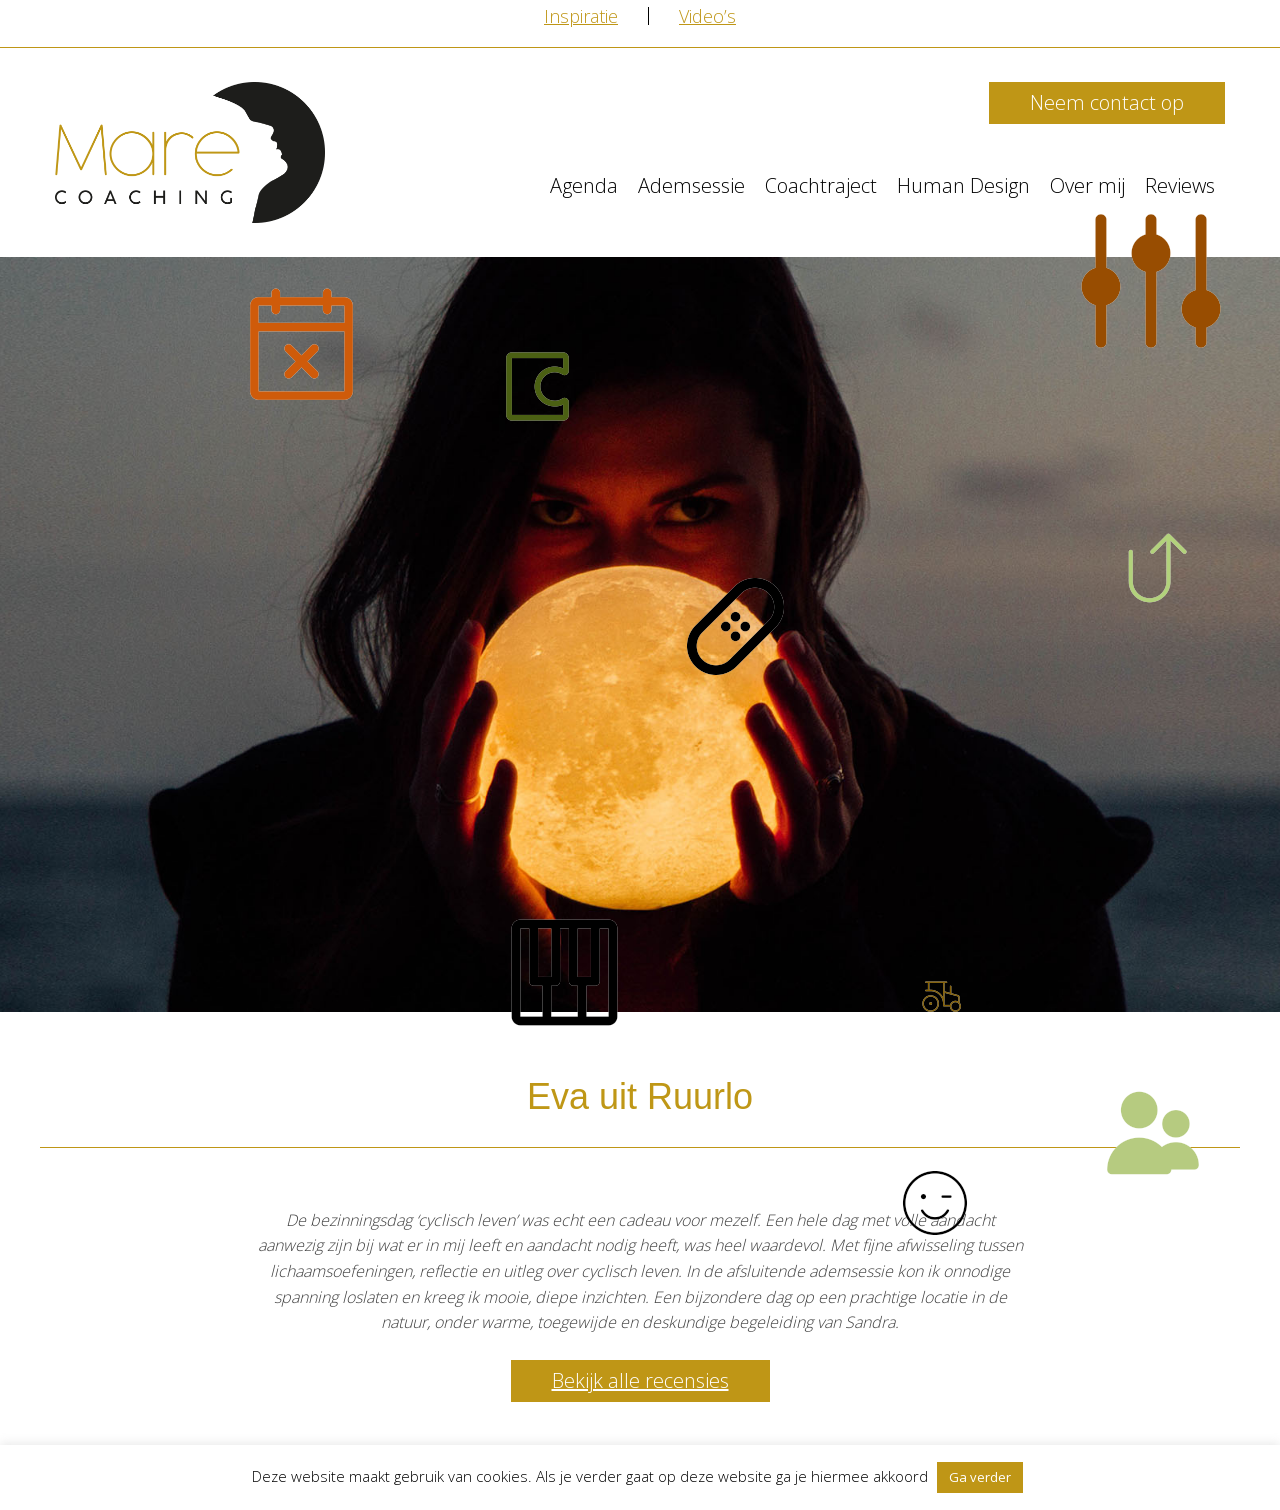  What do you see at coordinates (1153, 1133) in the screenshot?
I see `view contacts or friends list` at bounding box center [1153, 1133].